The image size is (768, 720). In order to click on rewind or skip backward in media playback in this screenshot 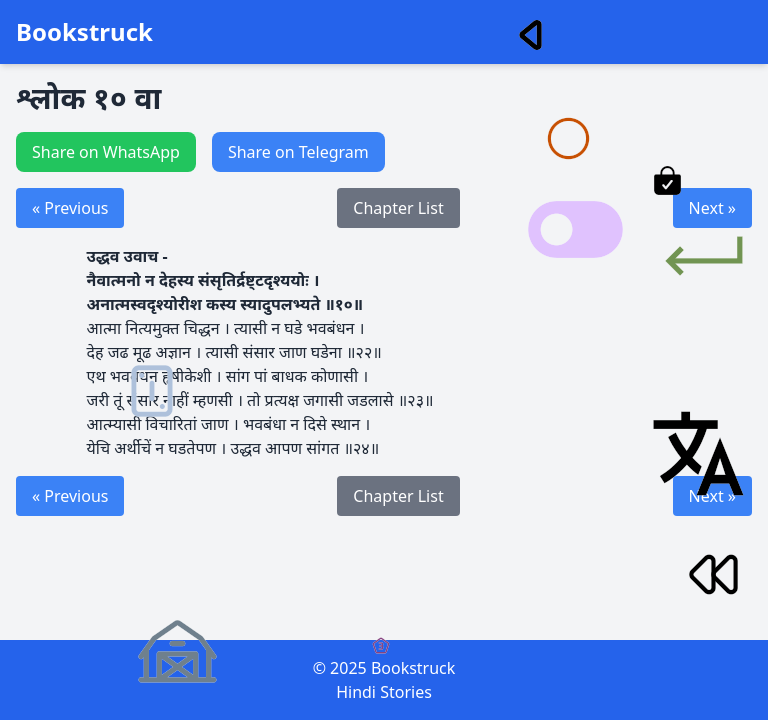, I will do `click(713, 574)`.